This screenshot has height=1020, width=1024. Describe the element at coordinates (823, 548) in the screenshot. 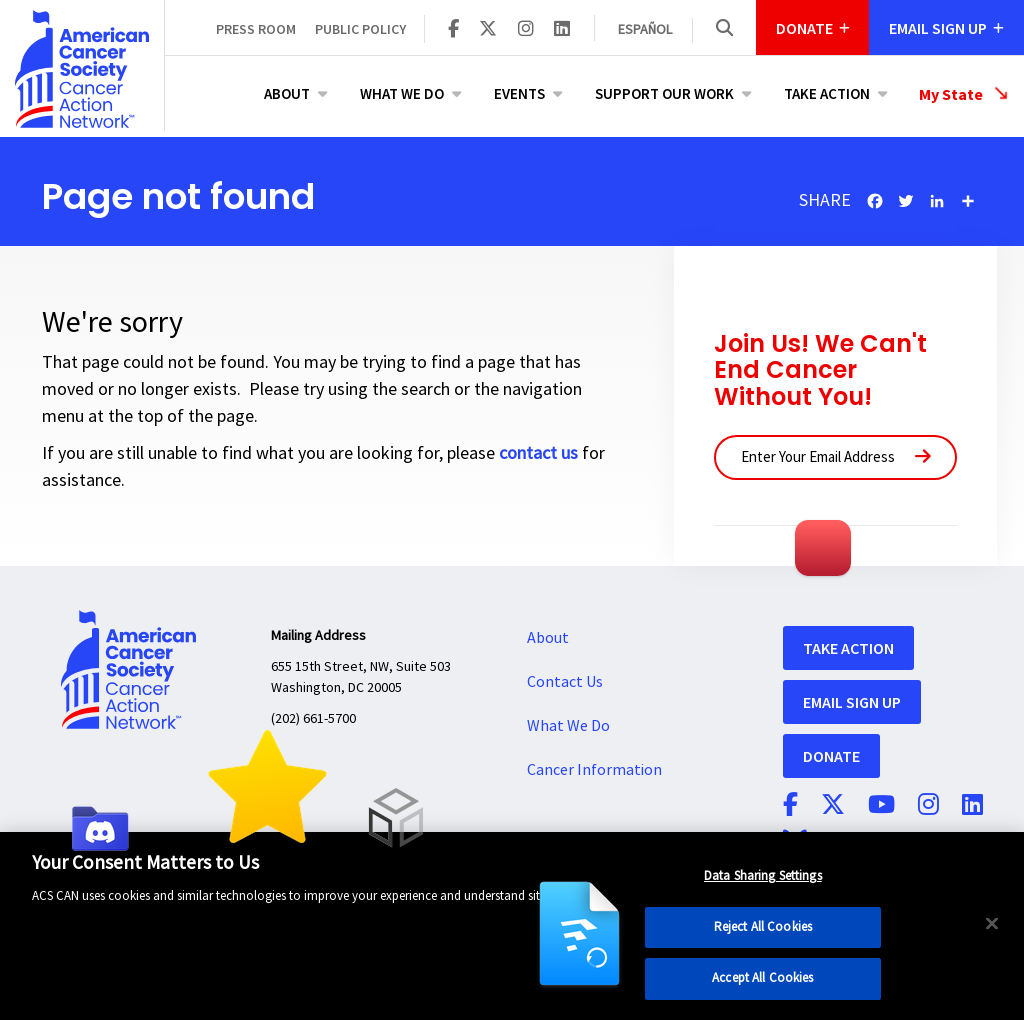

I see `blank app icon template for customization` at that location.